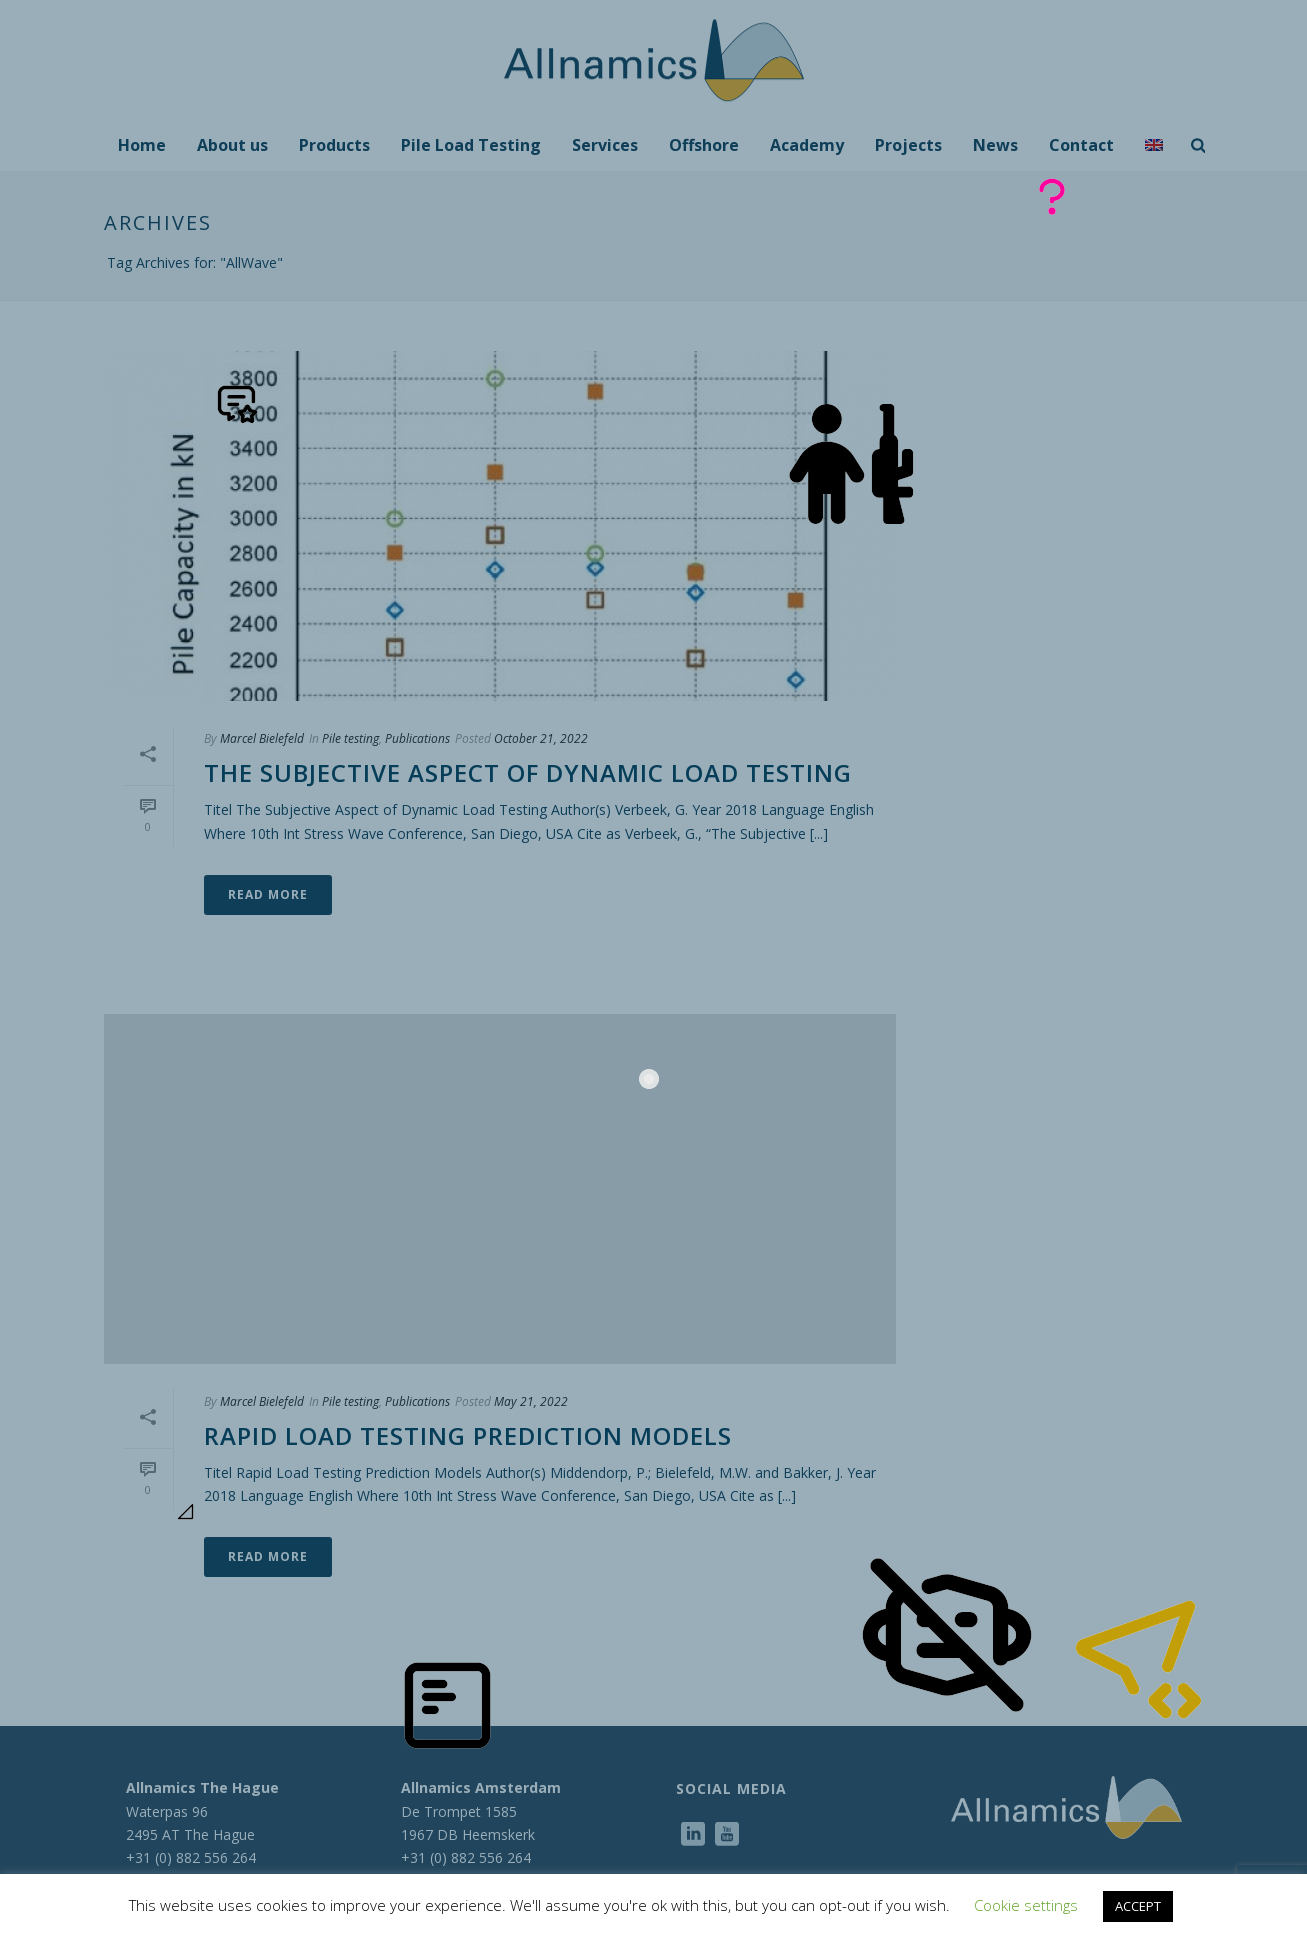 Image resolution: width=1307 pixels, height=1939 pixels. Describe the element at coordinates (236, 402) in the screenshot. I see `view starred messages` at that location.